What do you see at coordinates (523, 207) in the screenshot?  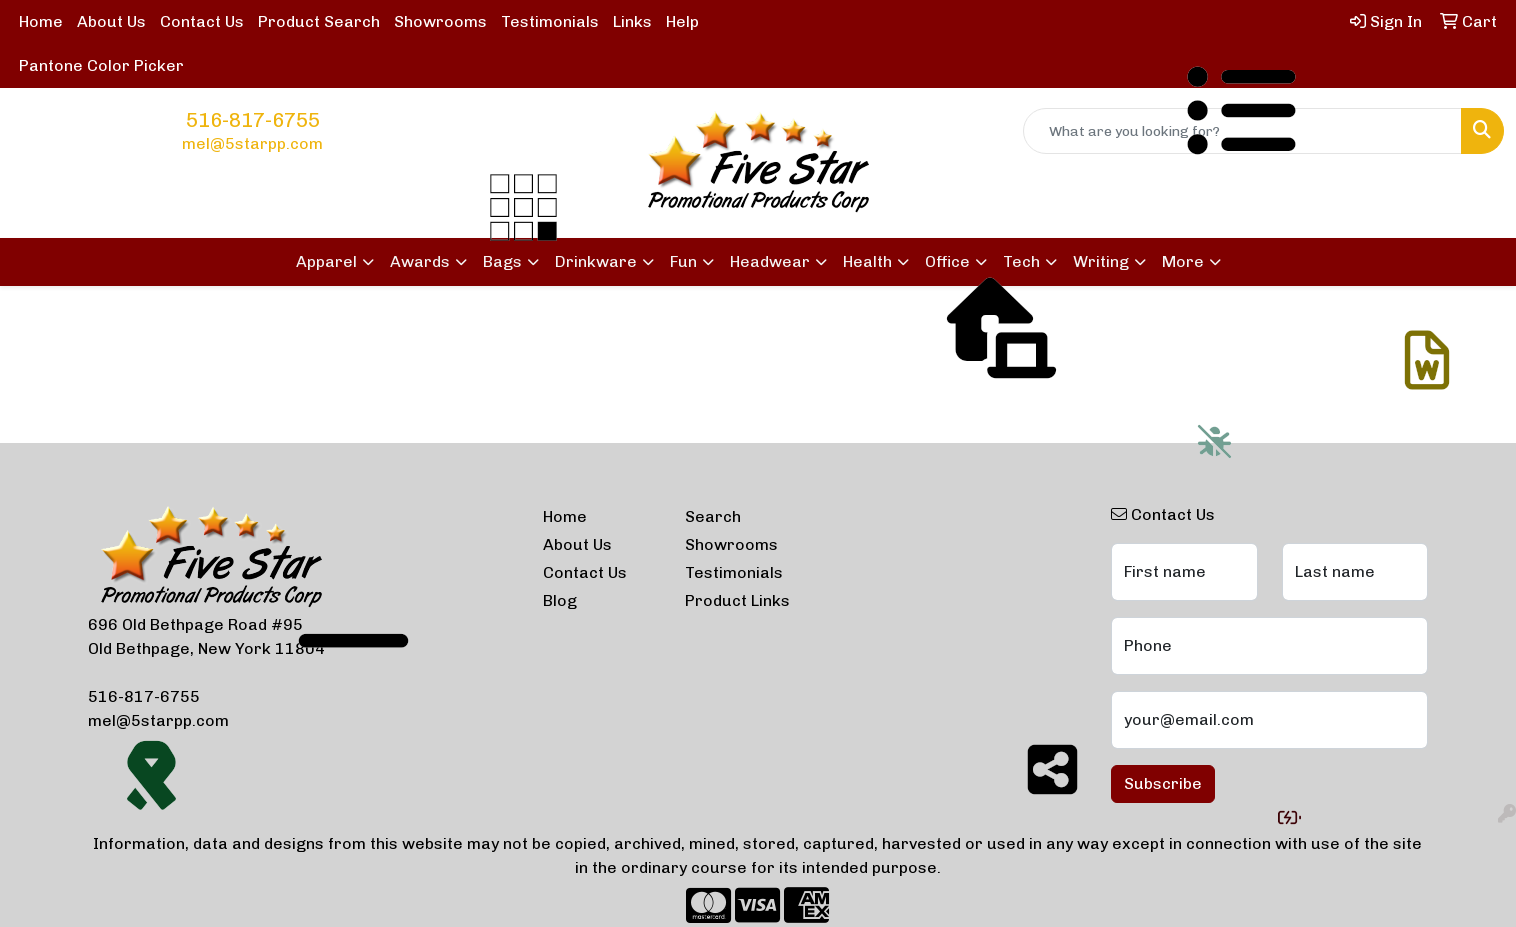 I see `büromöbelexperte brand logo` at bounding box center [523, 207].